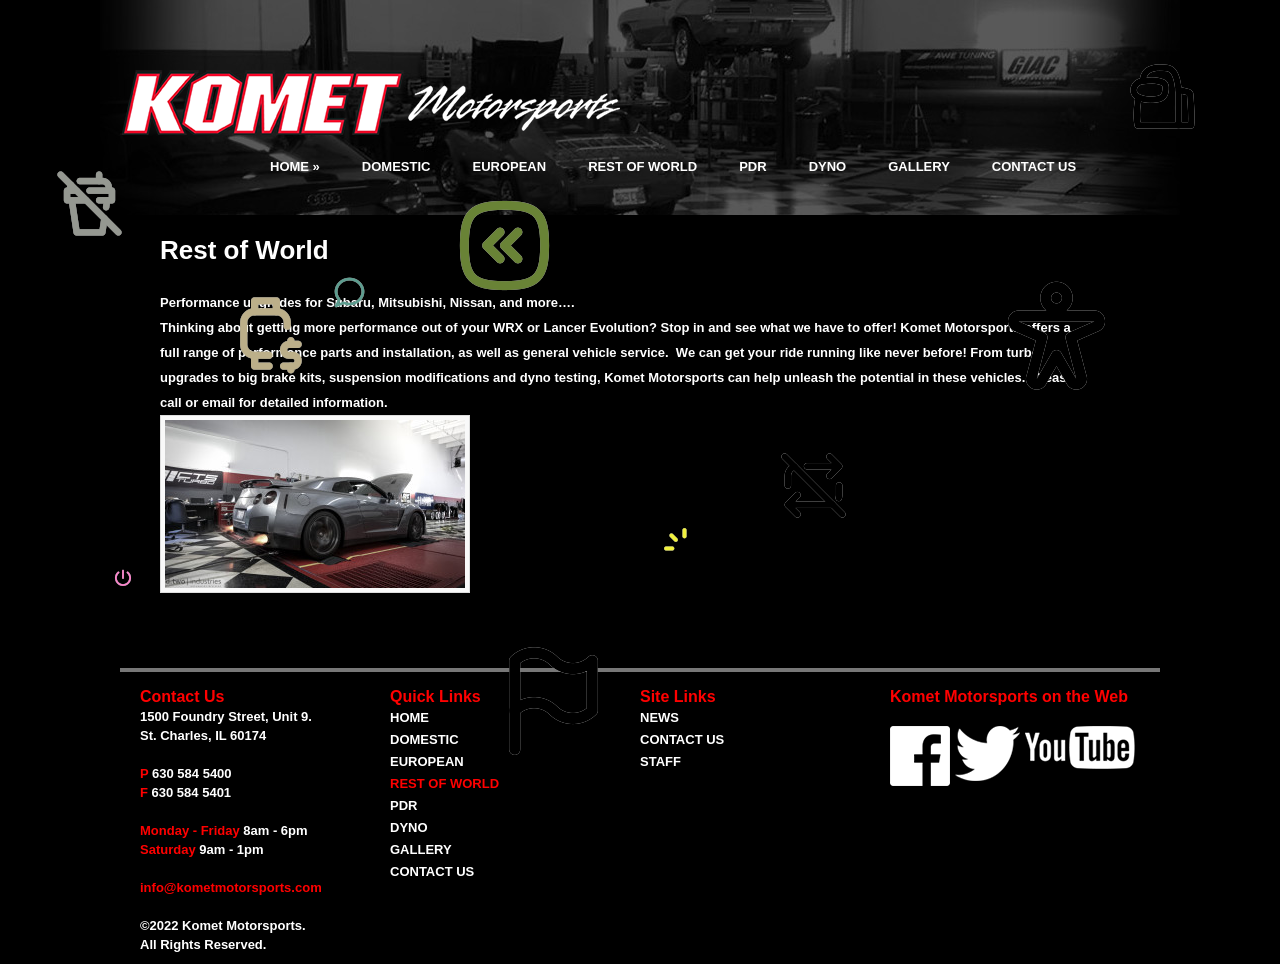 The image size is (1280, 964). Describe the element at coordinates (265, 333) in the screenshot. I see `view payment or finance features on your smartwatch` at that location.